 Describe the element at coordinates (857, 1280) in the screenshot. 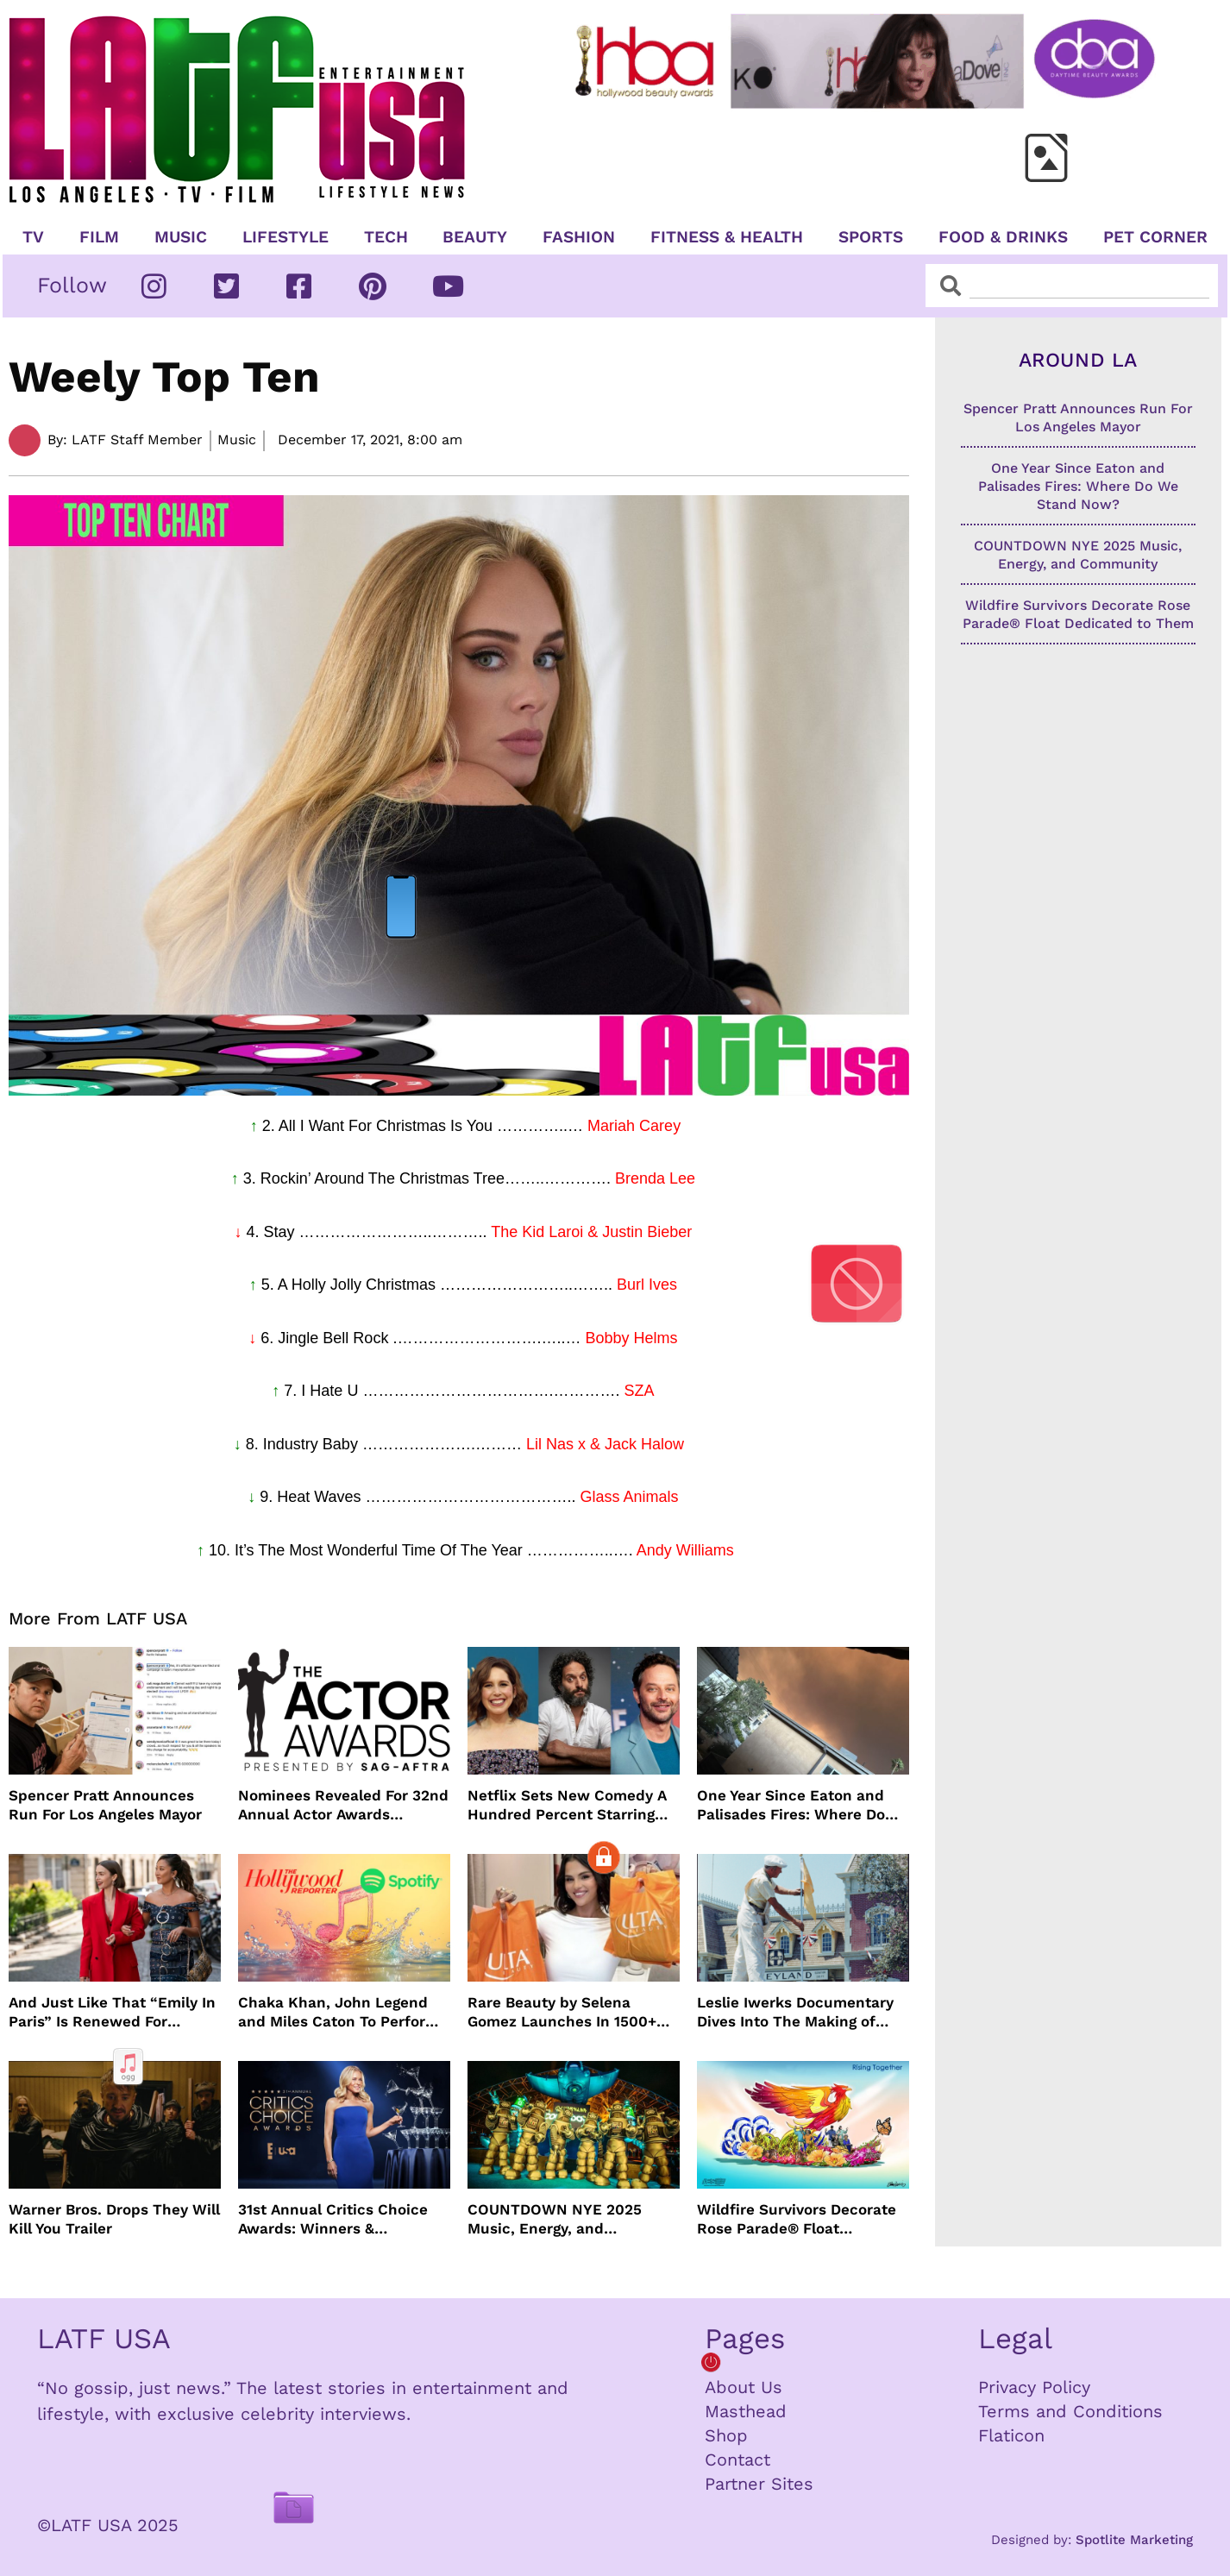

I see `indicates a missing or broken image` at that location.